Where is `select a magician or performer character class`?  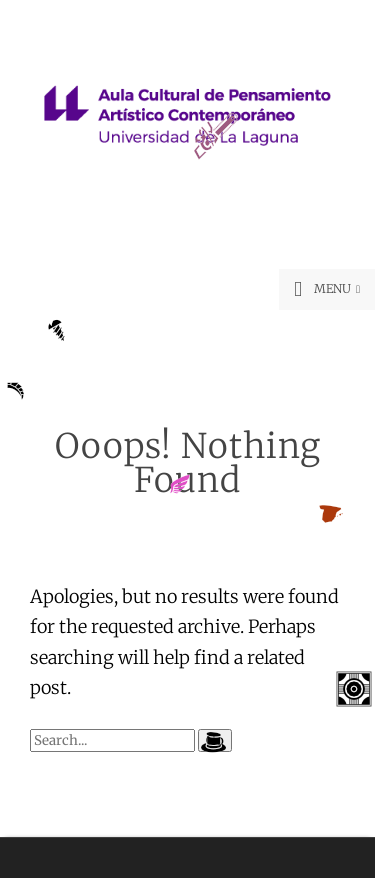 select a magician or performer character class is located at coordinates (213, 742).